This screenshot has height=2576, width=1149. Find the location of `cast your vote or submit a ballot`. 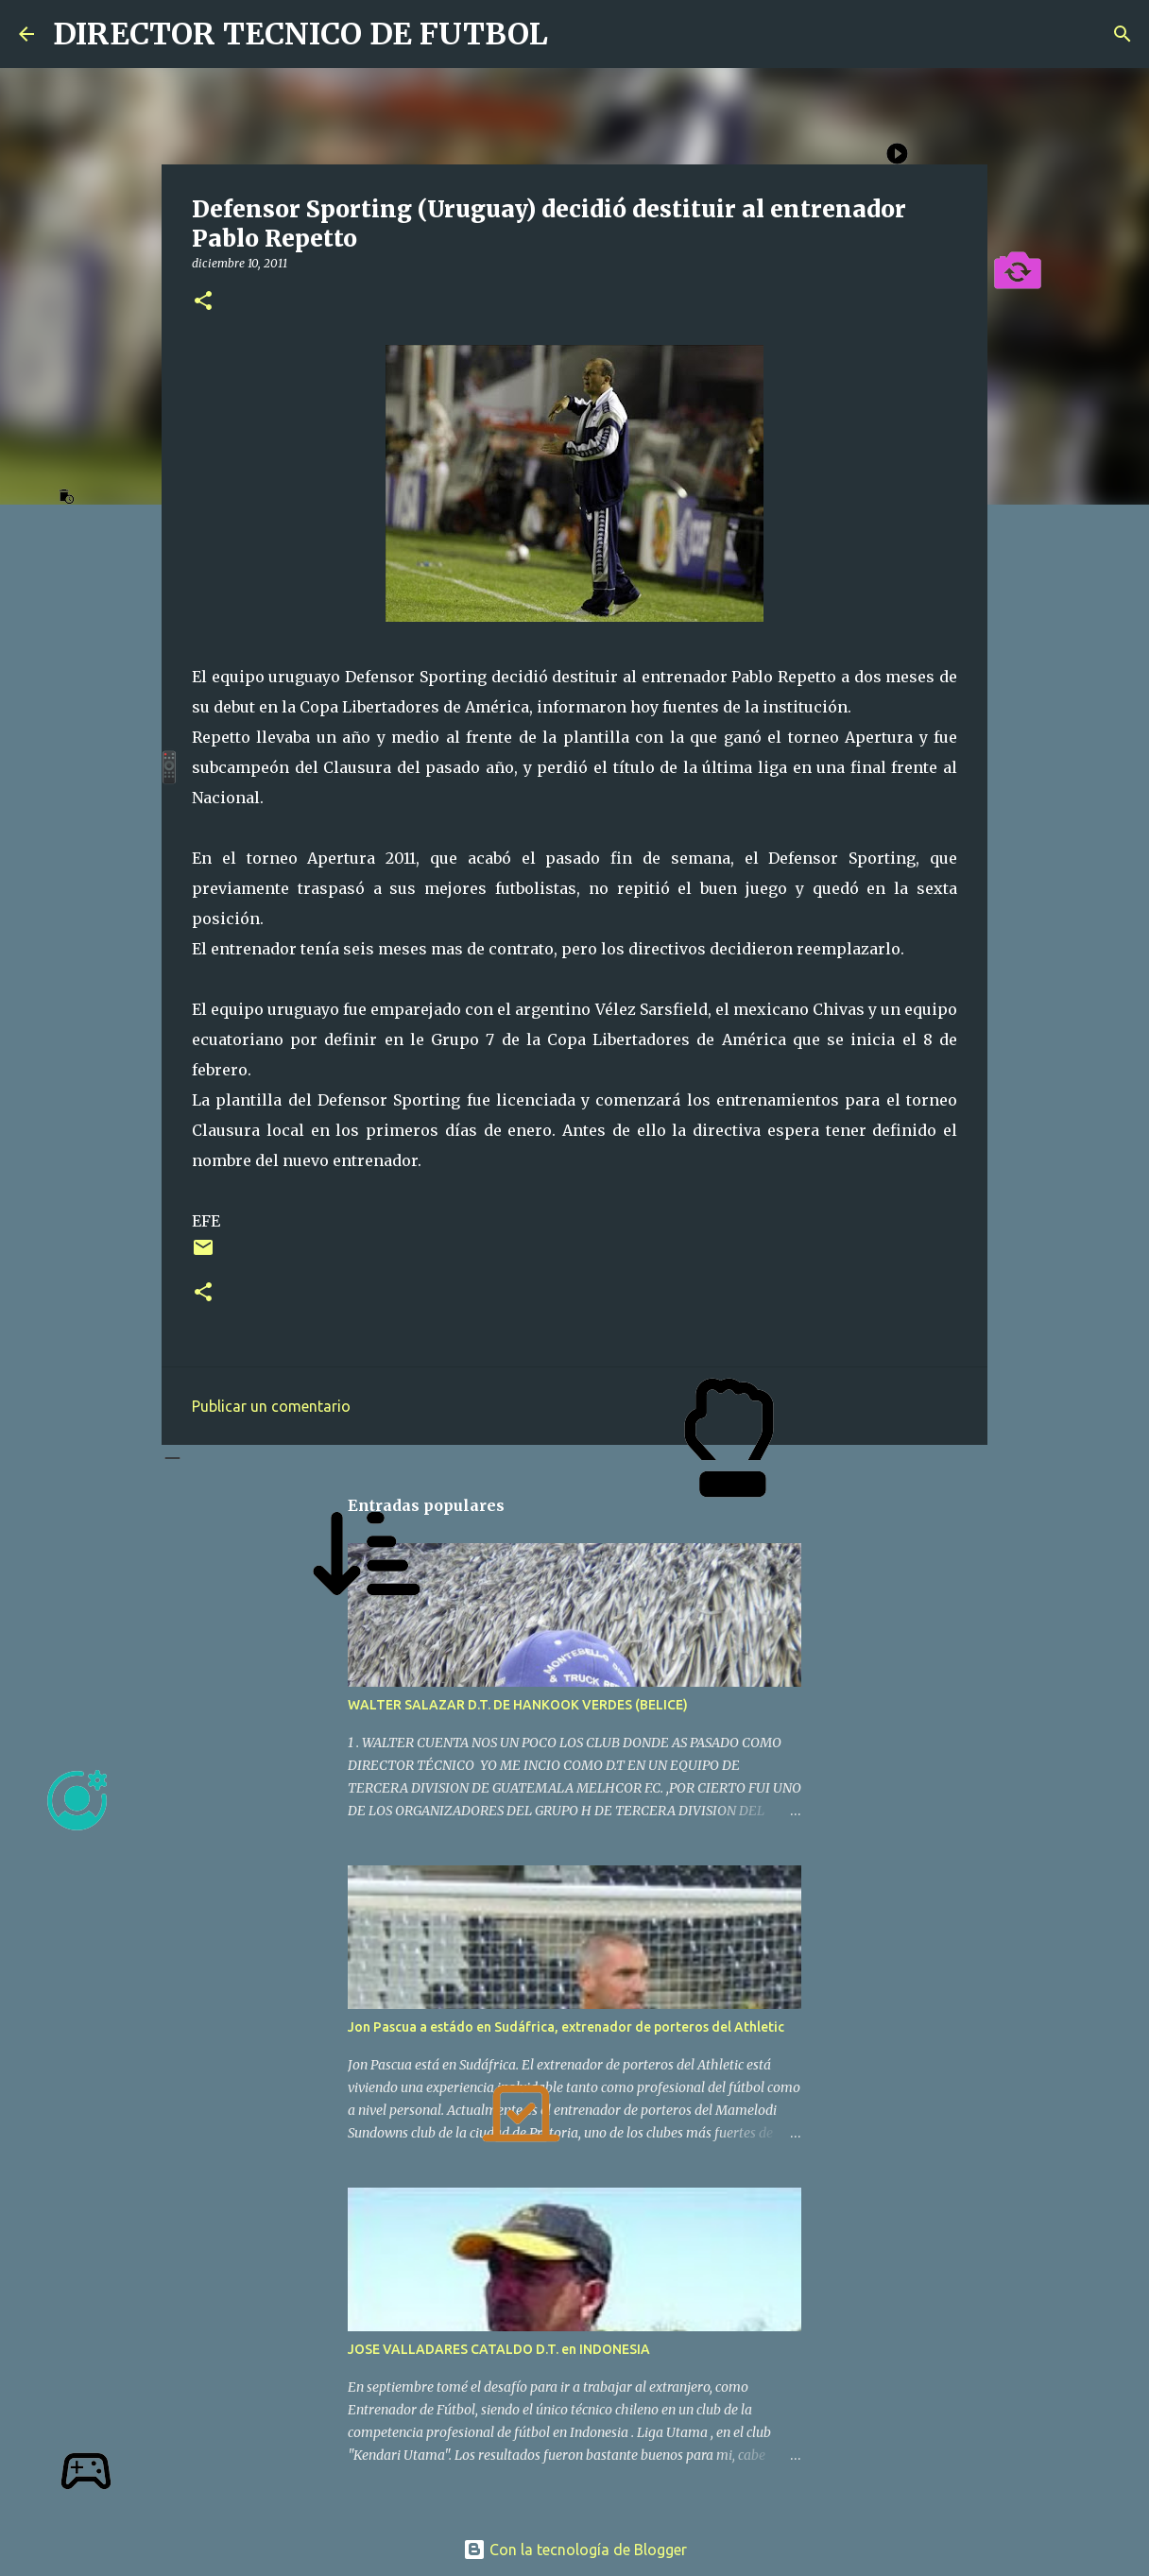

cast your vote or submit a ballot is located at coordinates (521, 2113).